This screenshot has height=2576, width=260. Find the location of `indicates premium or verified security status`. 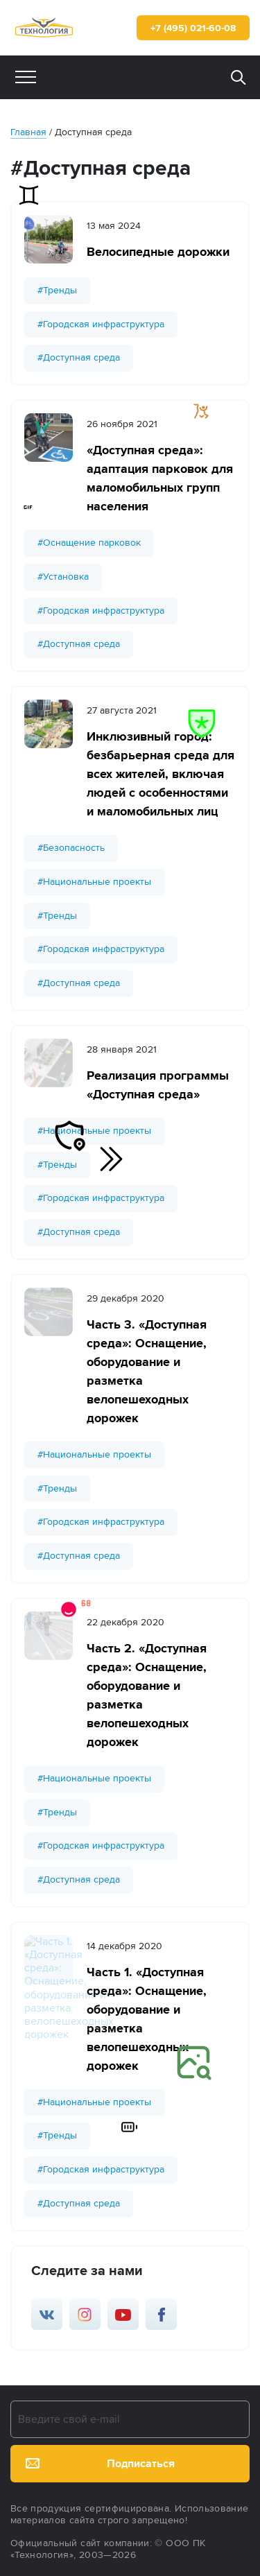

indicates premium or verified security status is located at coordinates (202, 722).